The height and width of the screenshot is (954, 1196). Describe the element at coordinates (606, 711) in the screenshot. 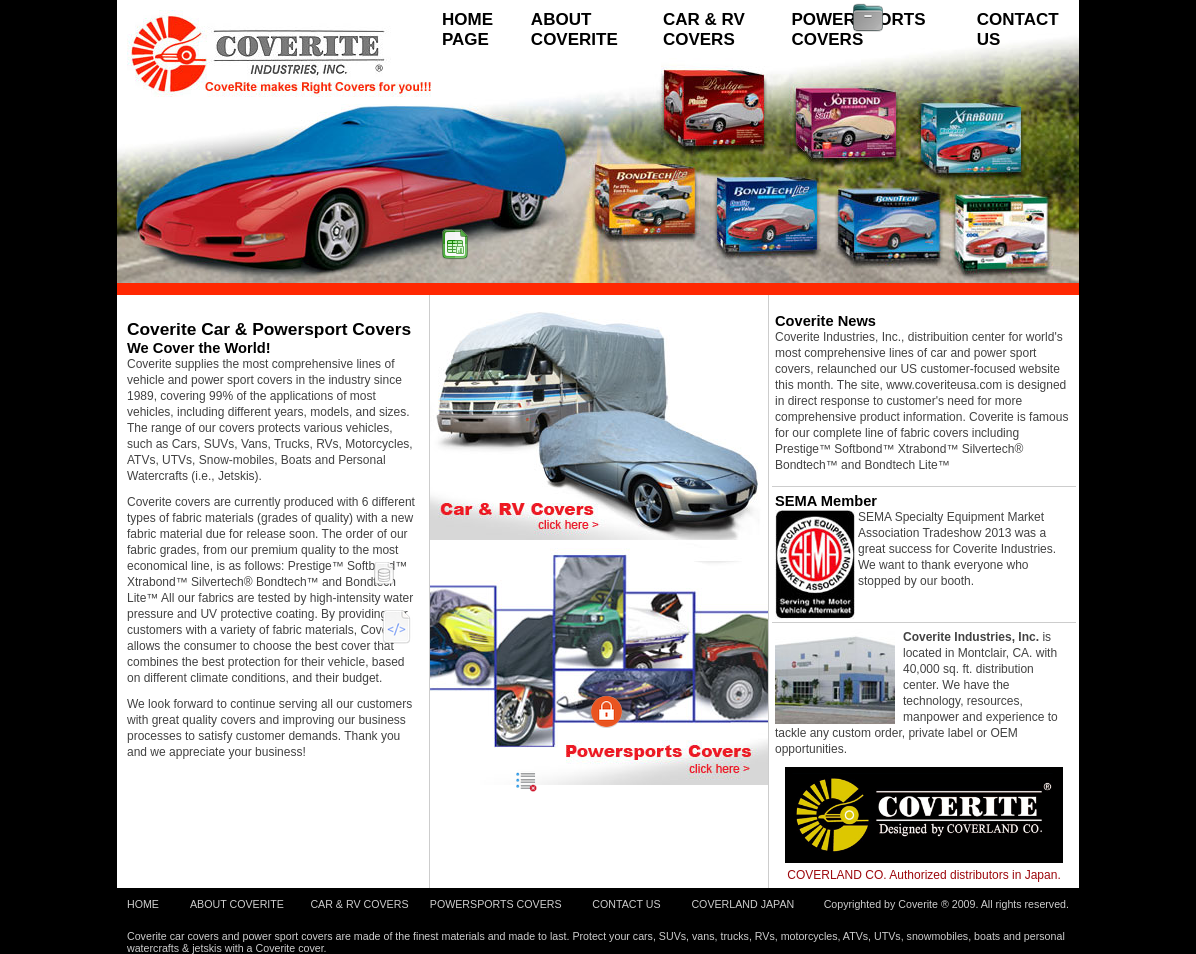

I see `lock your screen` at that location.